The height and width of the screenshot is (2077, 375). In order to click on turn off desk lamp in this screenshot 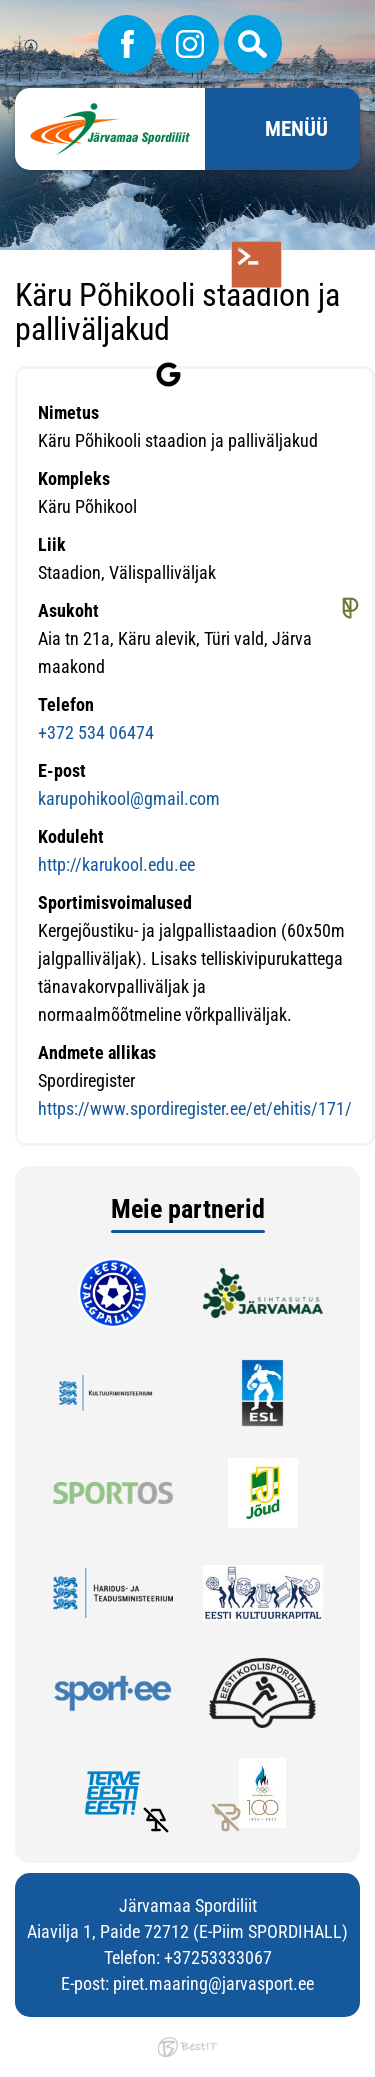, I will do `click(156, 1820)`.